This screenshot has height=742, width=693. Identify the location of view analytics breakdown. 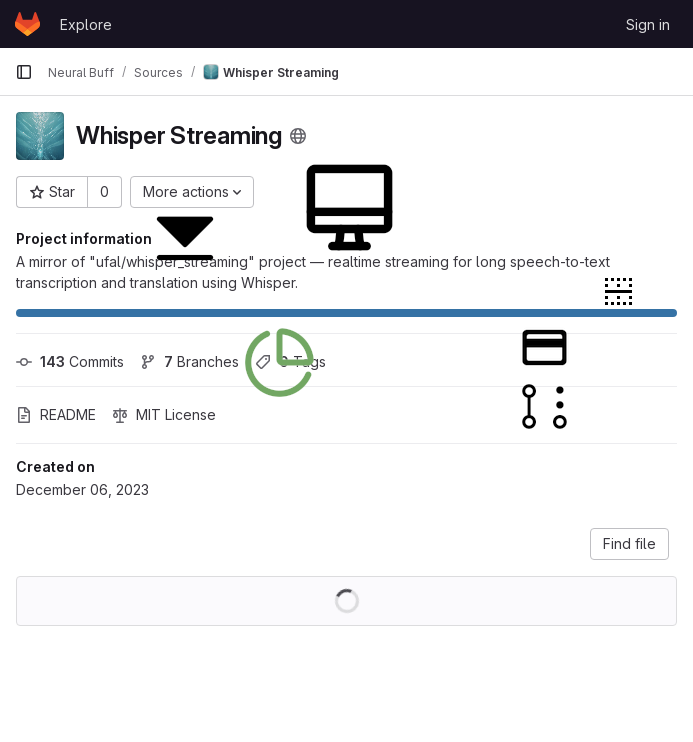
(279, 362).